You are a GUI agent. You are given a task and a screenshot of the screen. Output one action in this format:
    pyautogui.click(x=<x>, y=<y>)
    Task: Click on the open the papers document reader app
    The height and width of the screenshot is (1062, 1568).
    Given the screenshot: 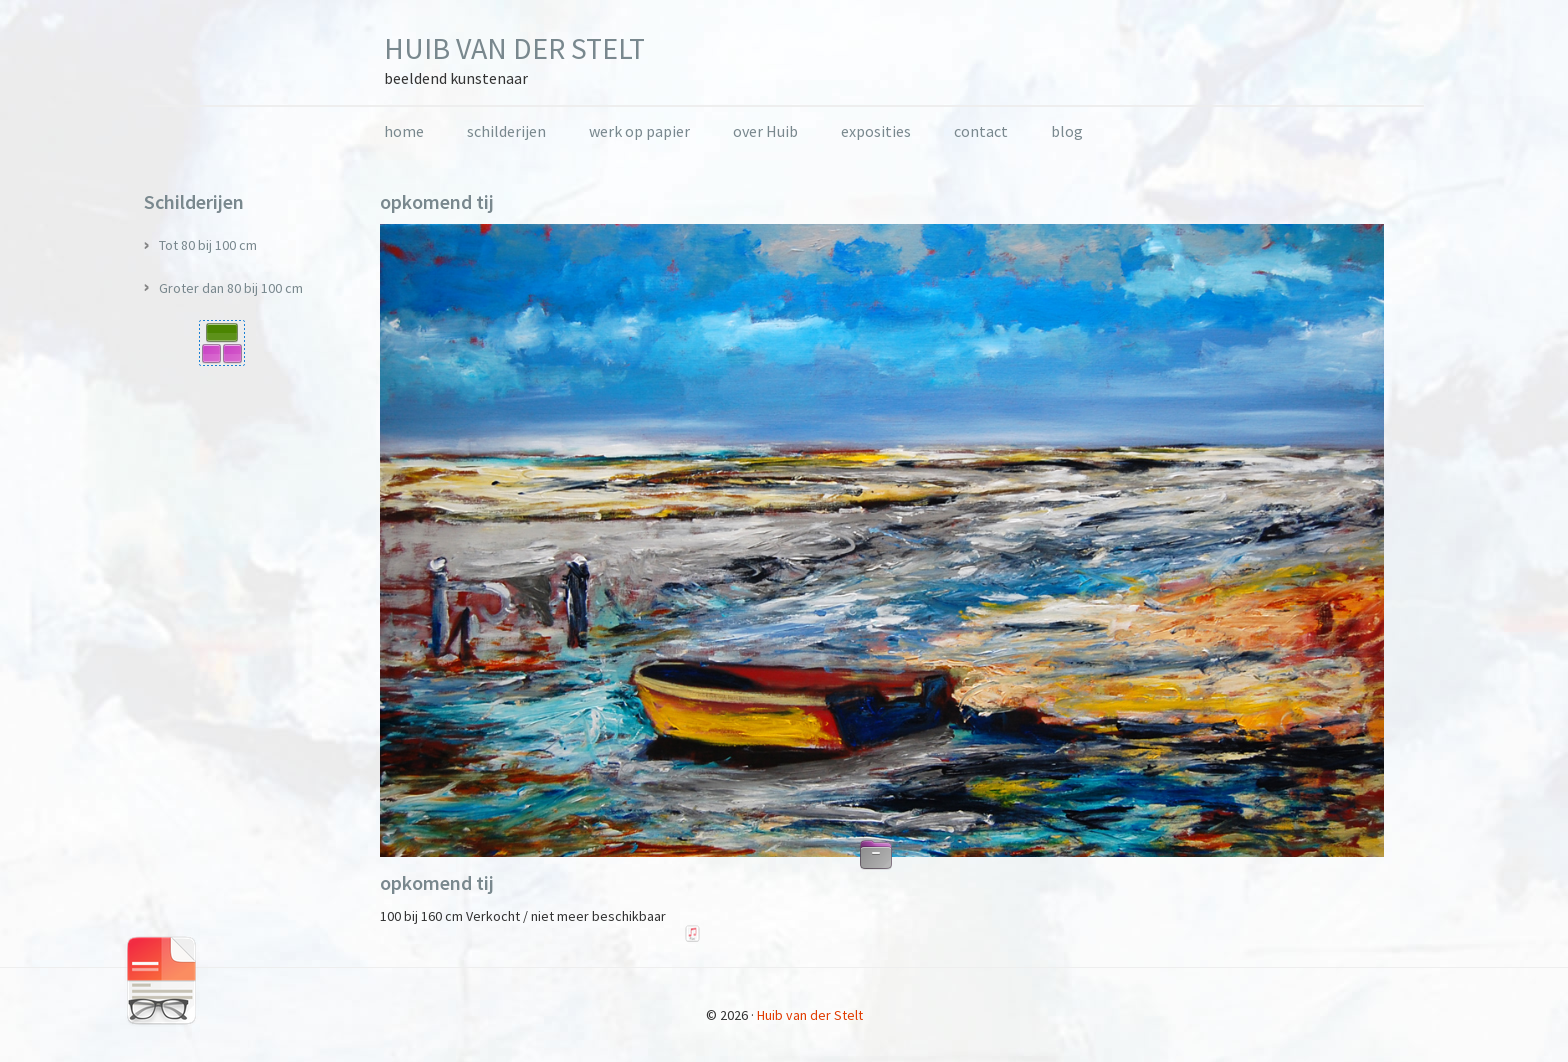 What is the action you would take?
    pyautogui.click(x=161, y=980)
    